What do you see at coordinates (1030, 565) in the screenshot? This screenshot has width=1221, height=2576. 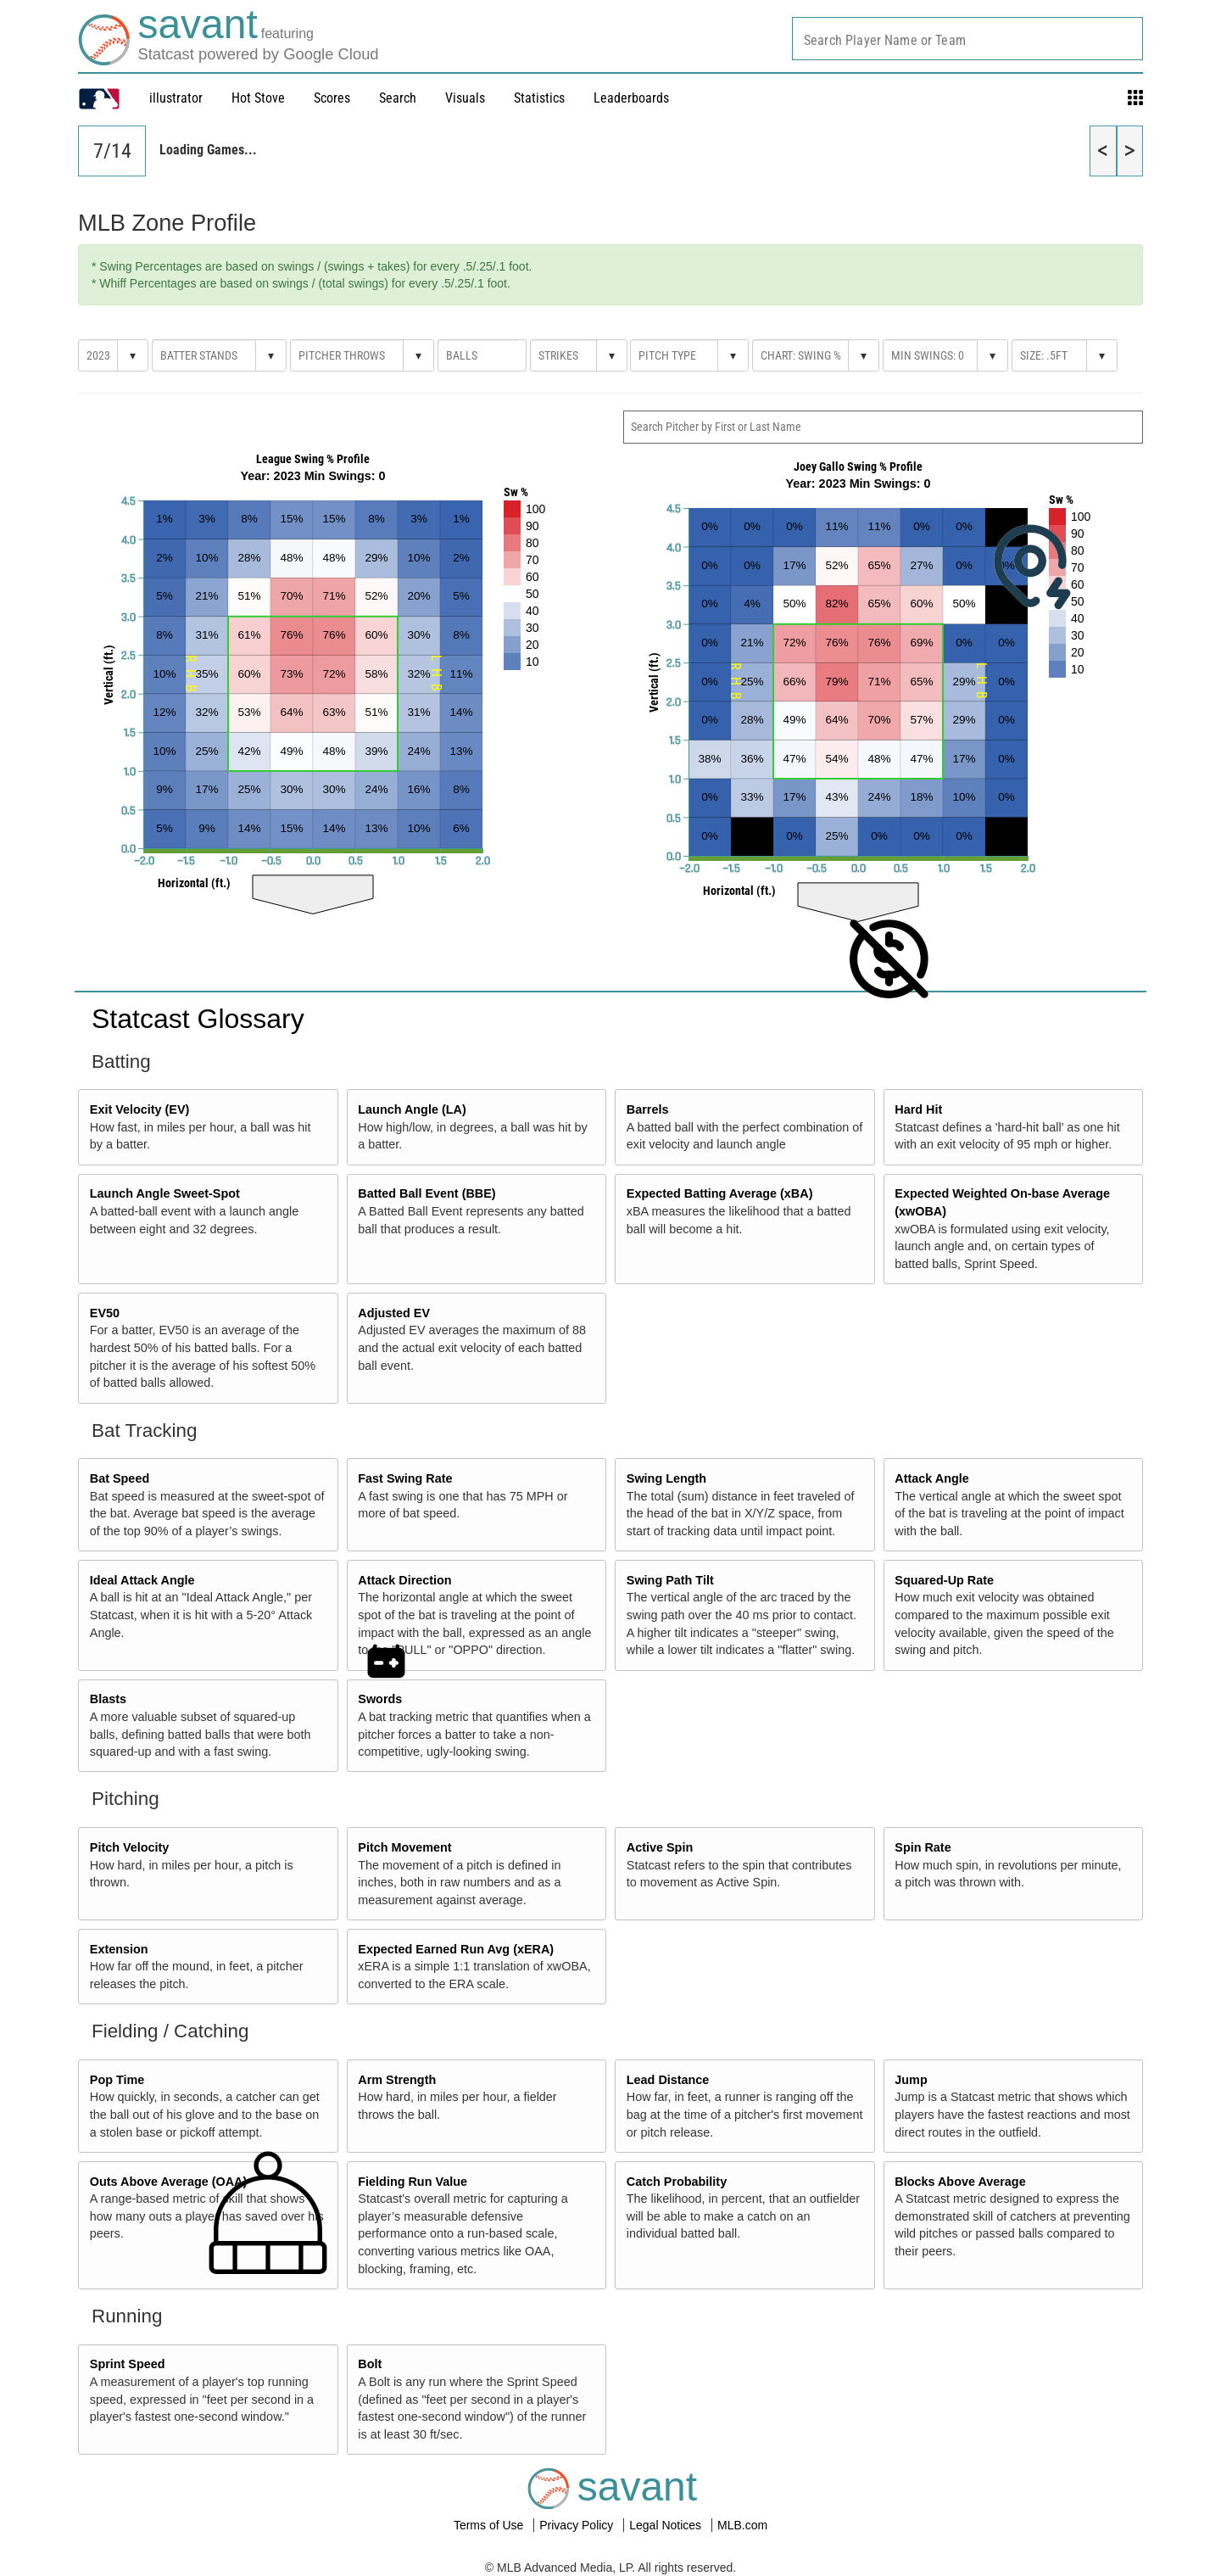 I see `enable fast or instant location tracking` at bounding box center [1030, 565].